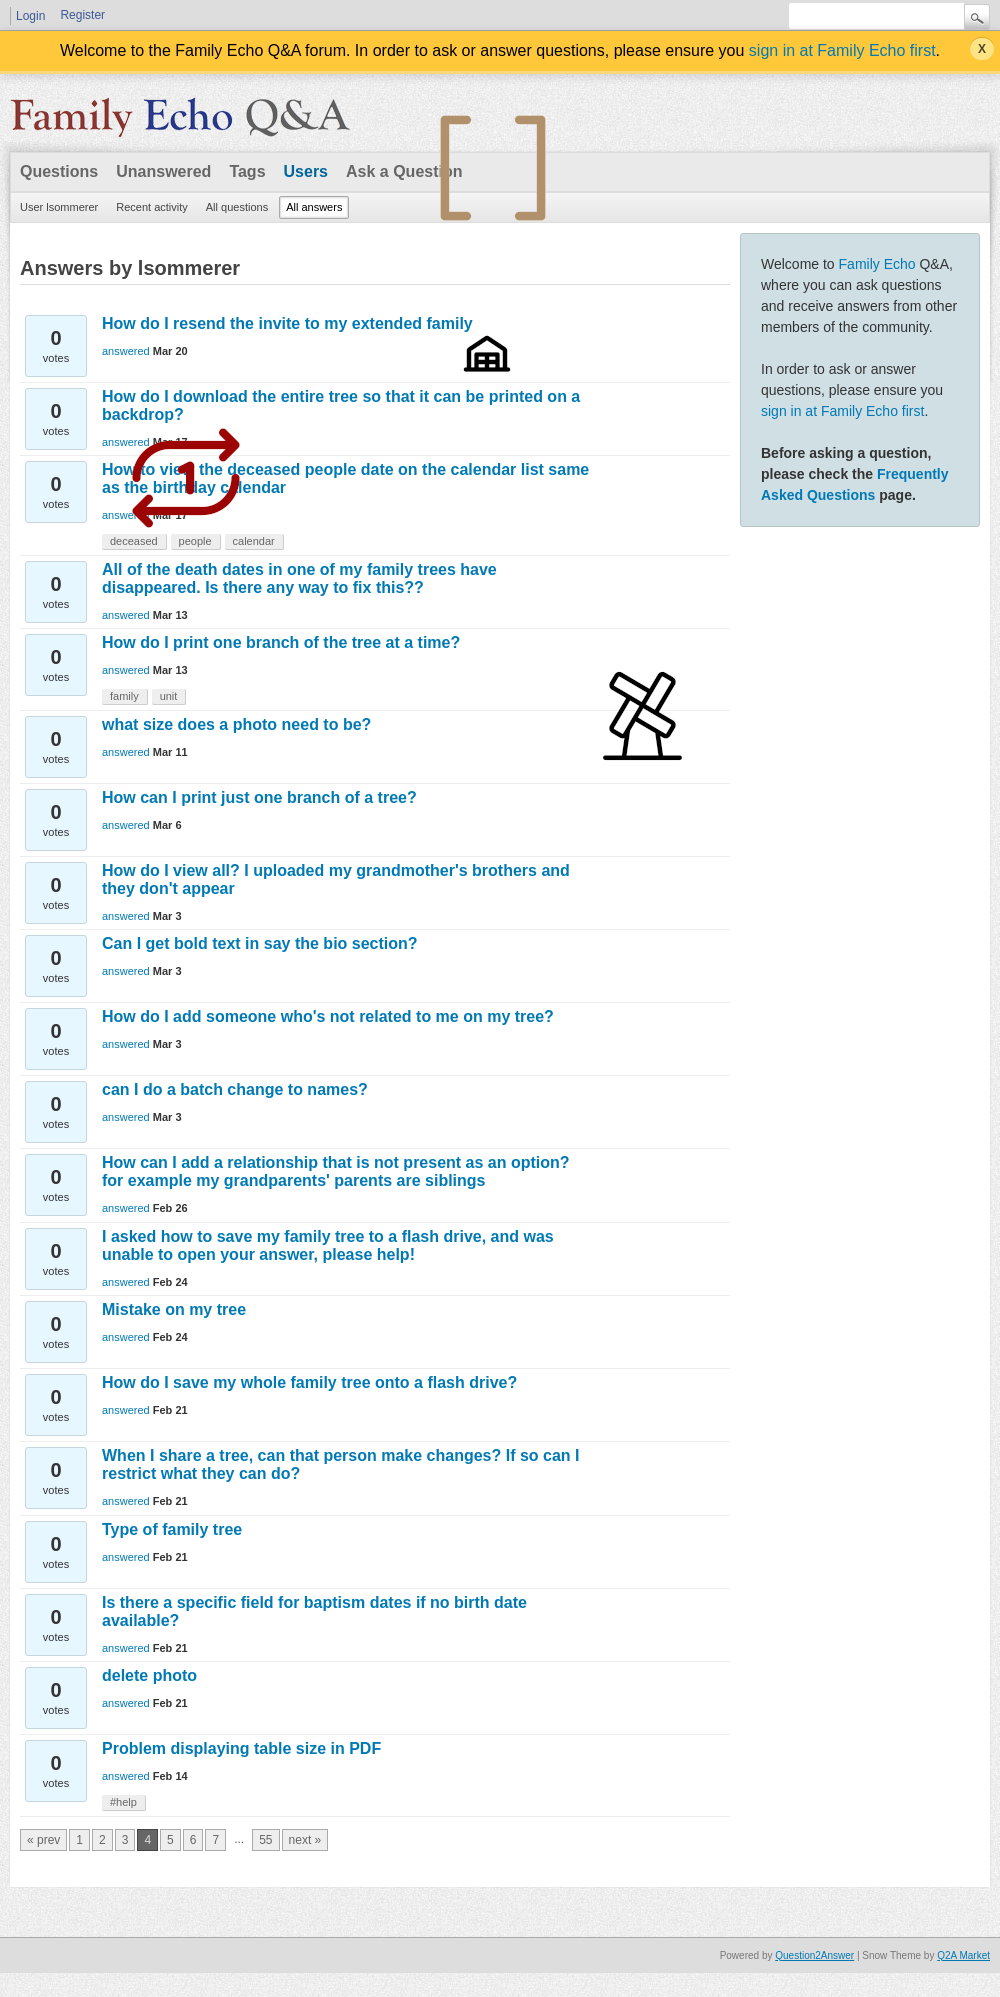 The width and height of the screenshot is (1000, 1997). Describe the element at coordinates (493, 168) in the screenshot. I see `insert or edit code brackets` at that location.